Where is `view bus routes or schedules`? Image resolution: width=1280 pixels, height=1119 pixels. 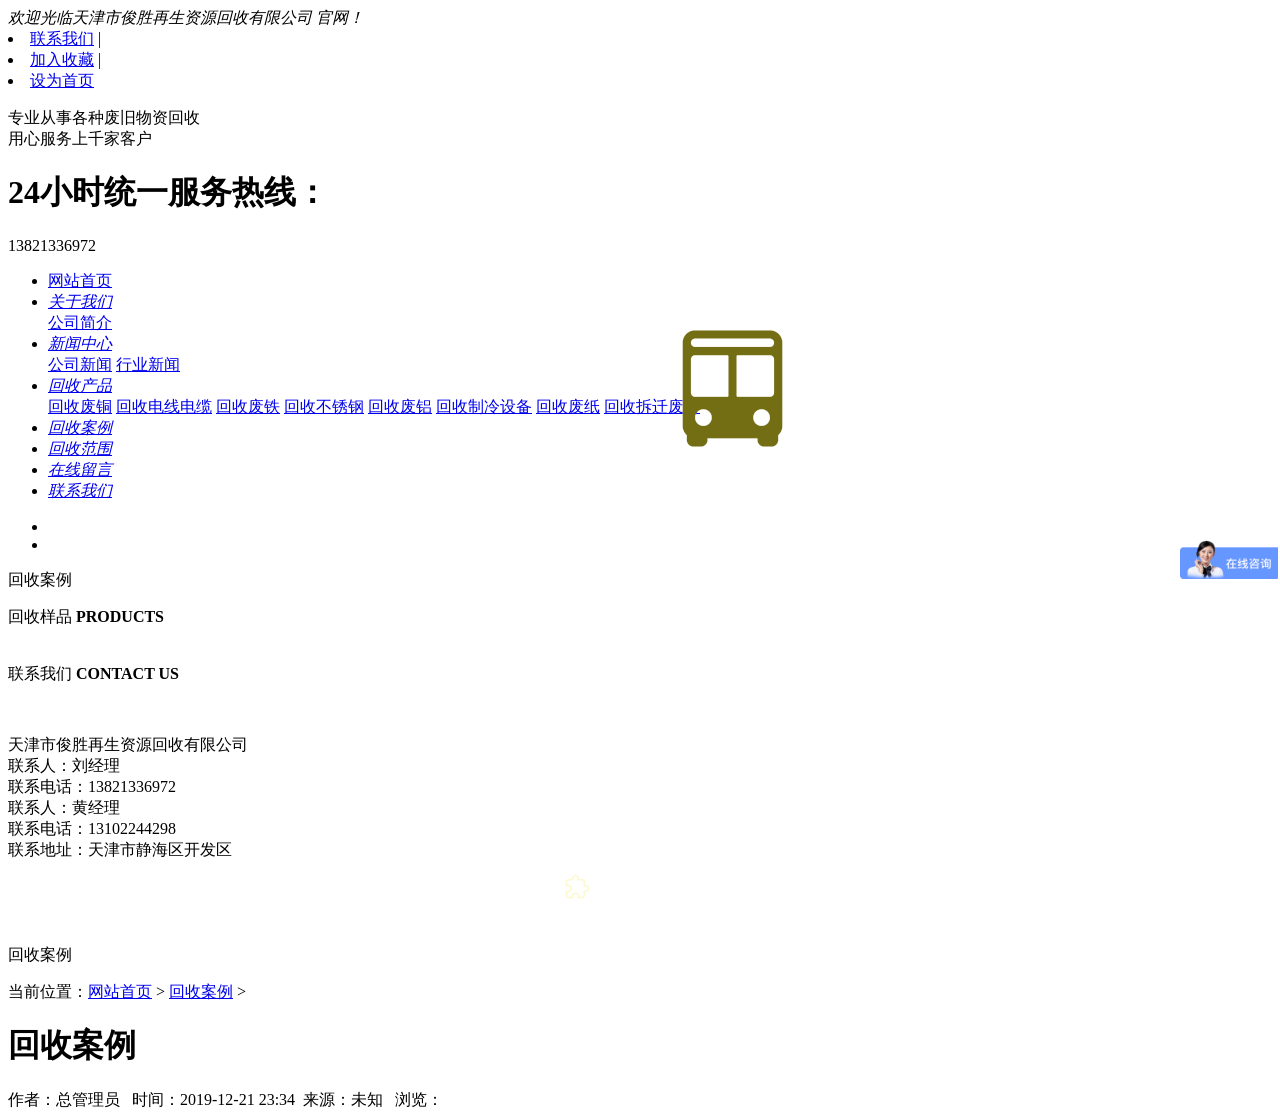
view bus routes or schedules is located at coordinates (732, 388).